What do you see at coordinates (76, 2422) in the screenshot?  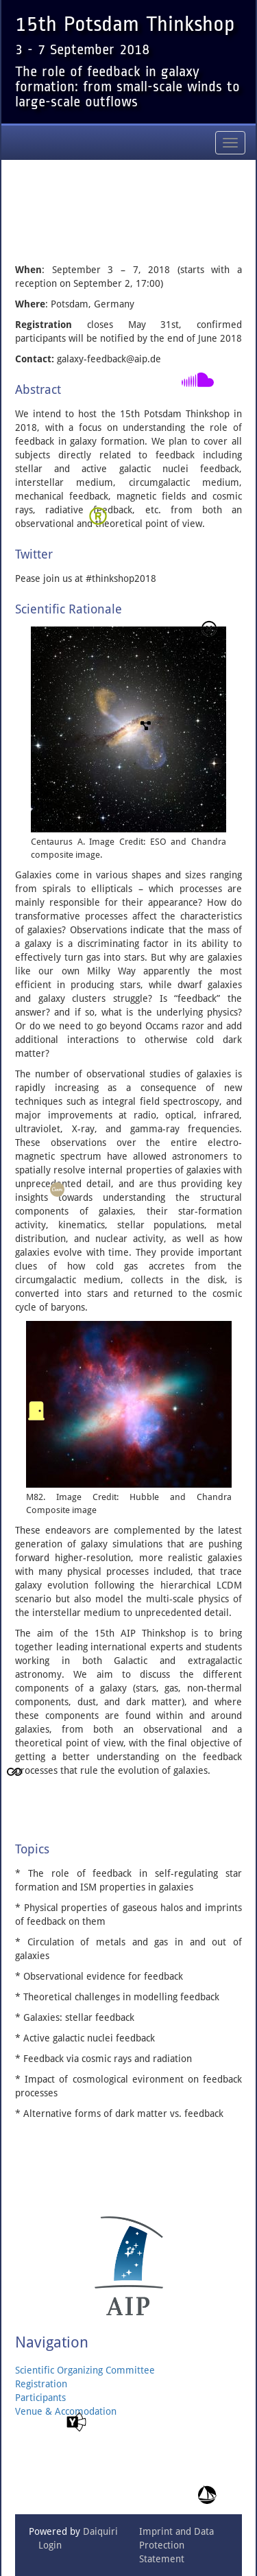 I see `open Yammer enterprise social network` at bounding box center [76, 2422].